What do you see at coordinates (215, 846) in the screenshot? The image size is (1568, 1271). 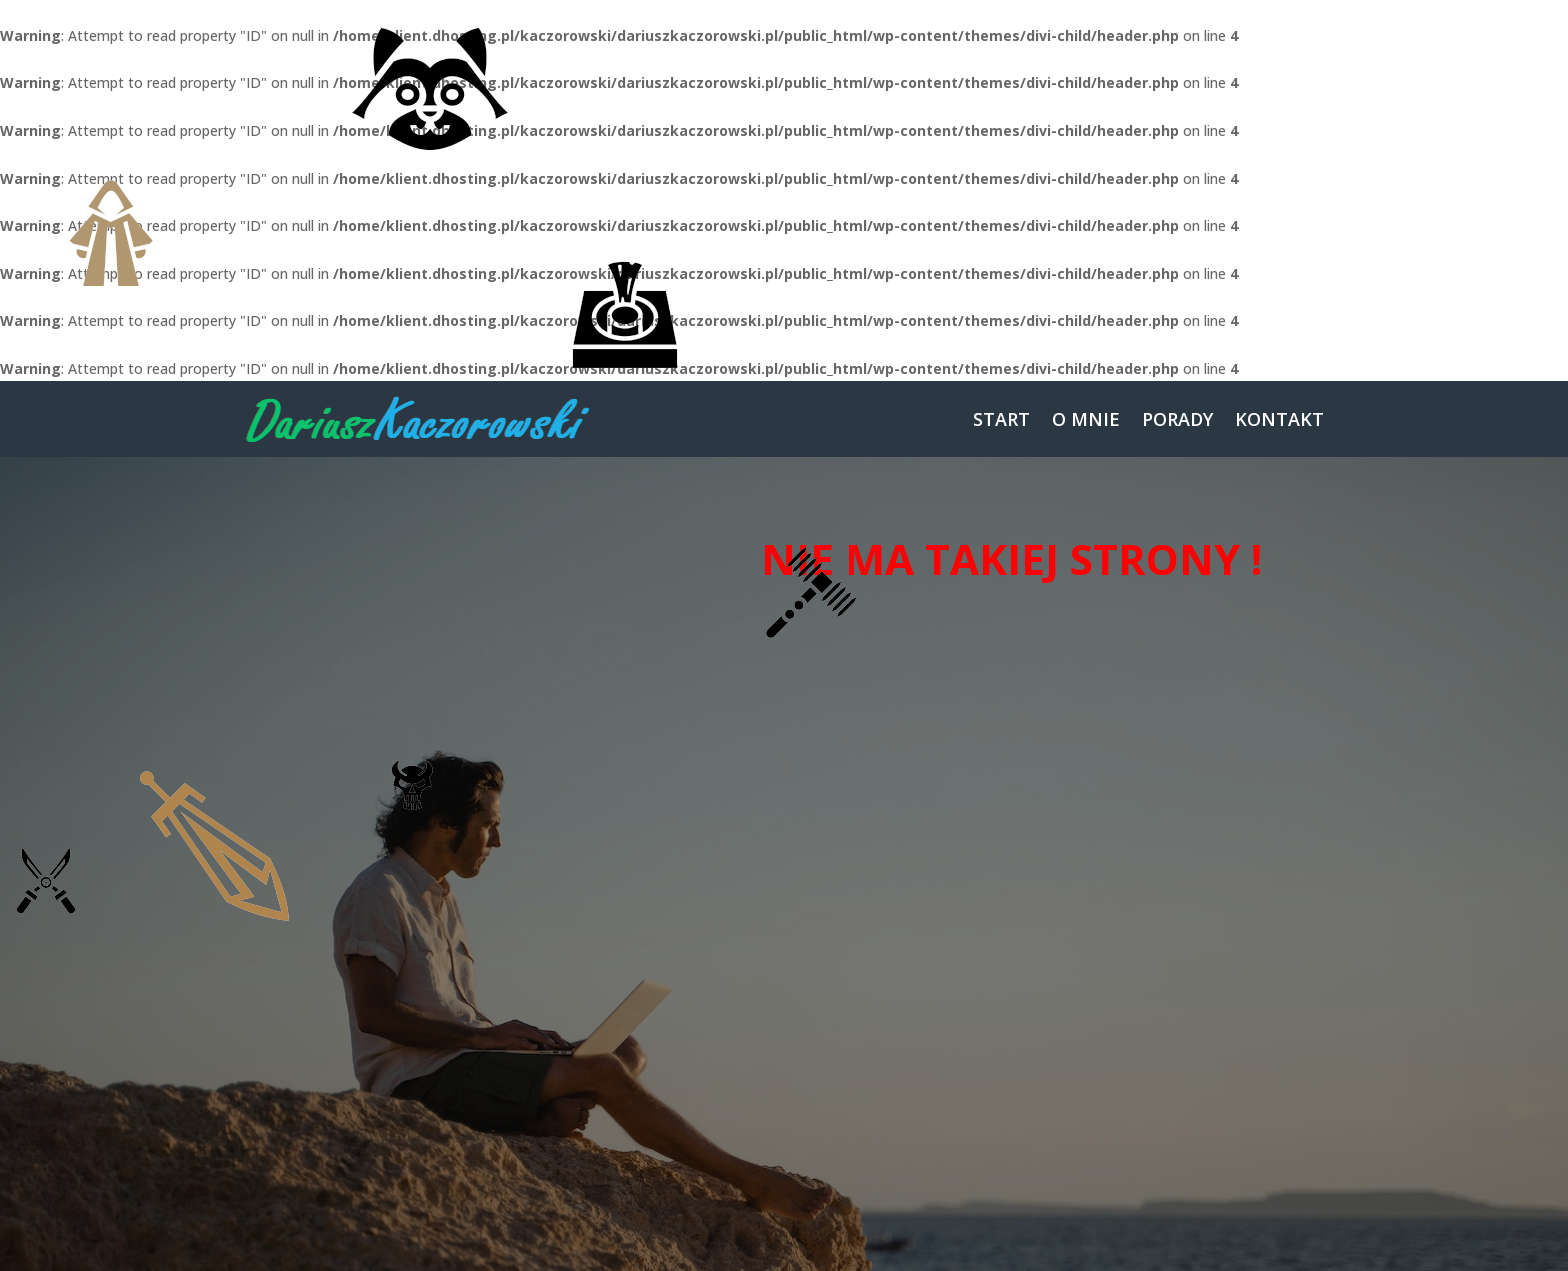 I see `attack or strike action in combat` at bounding box center [215, 846].